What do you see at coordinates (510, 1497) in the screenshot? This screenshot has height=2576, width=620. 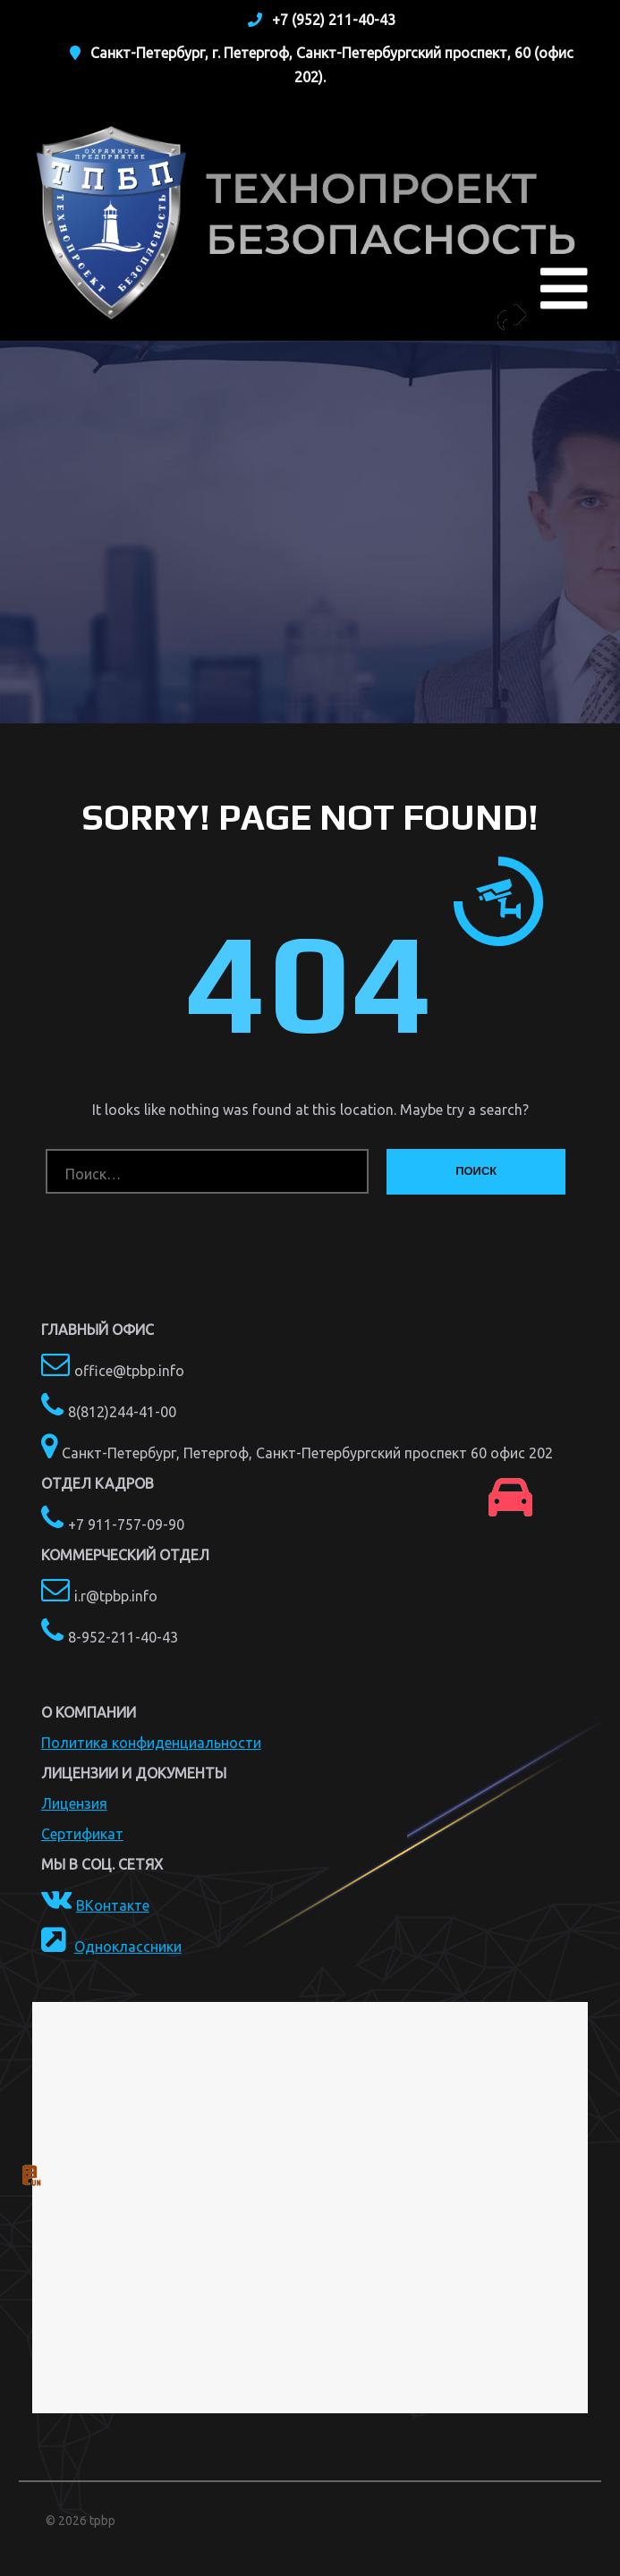 I see `access vehicle or driving settings` at bounding box center [510, 1497].